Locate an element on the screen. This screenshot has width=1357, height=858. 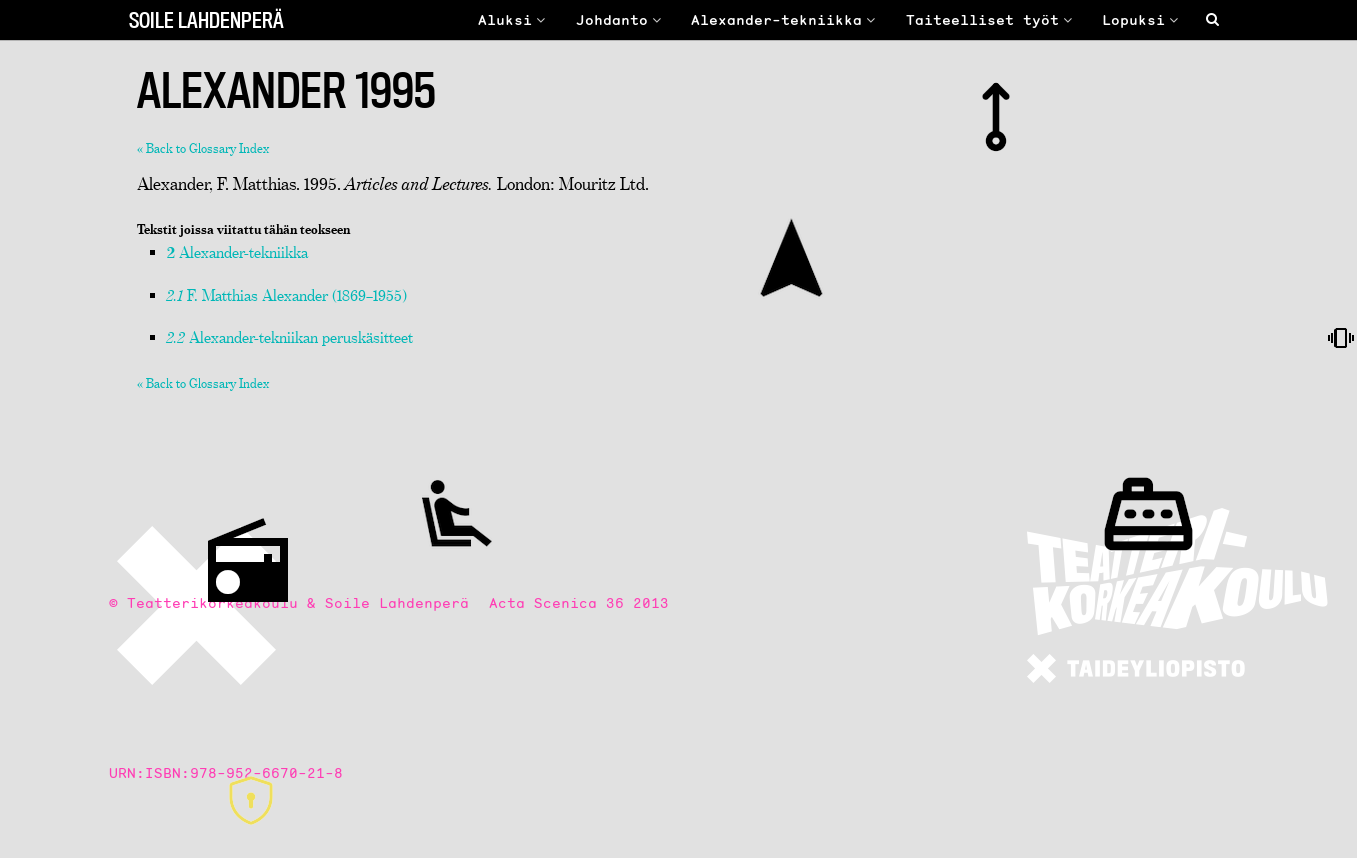
select extra legroom or recline seating is located at coordinates (457, 515).